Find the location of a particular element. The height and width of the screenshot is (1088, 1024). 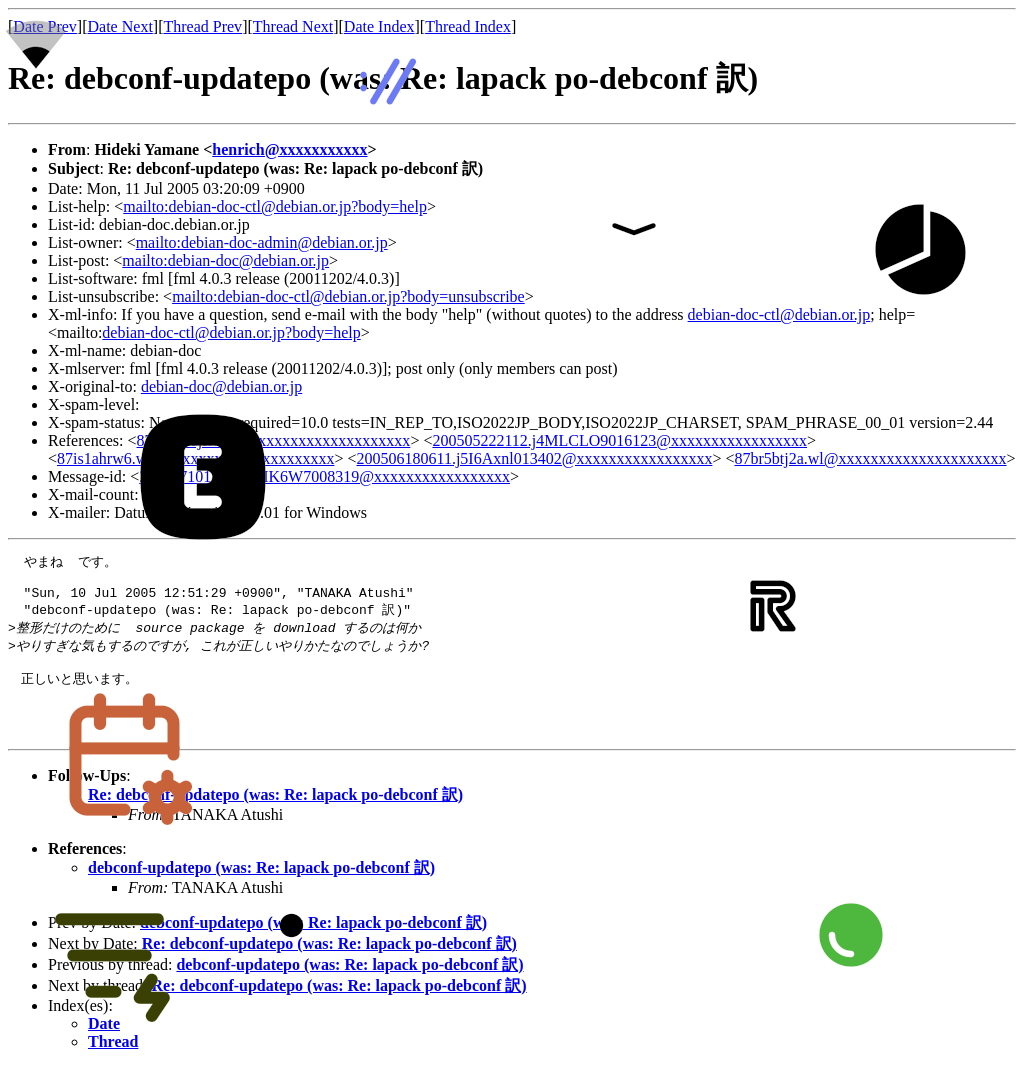

apply inner shadow effect to bottom-left corner is located at coordinates (851, 935).